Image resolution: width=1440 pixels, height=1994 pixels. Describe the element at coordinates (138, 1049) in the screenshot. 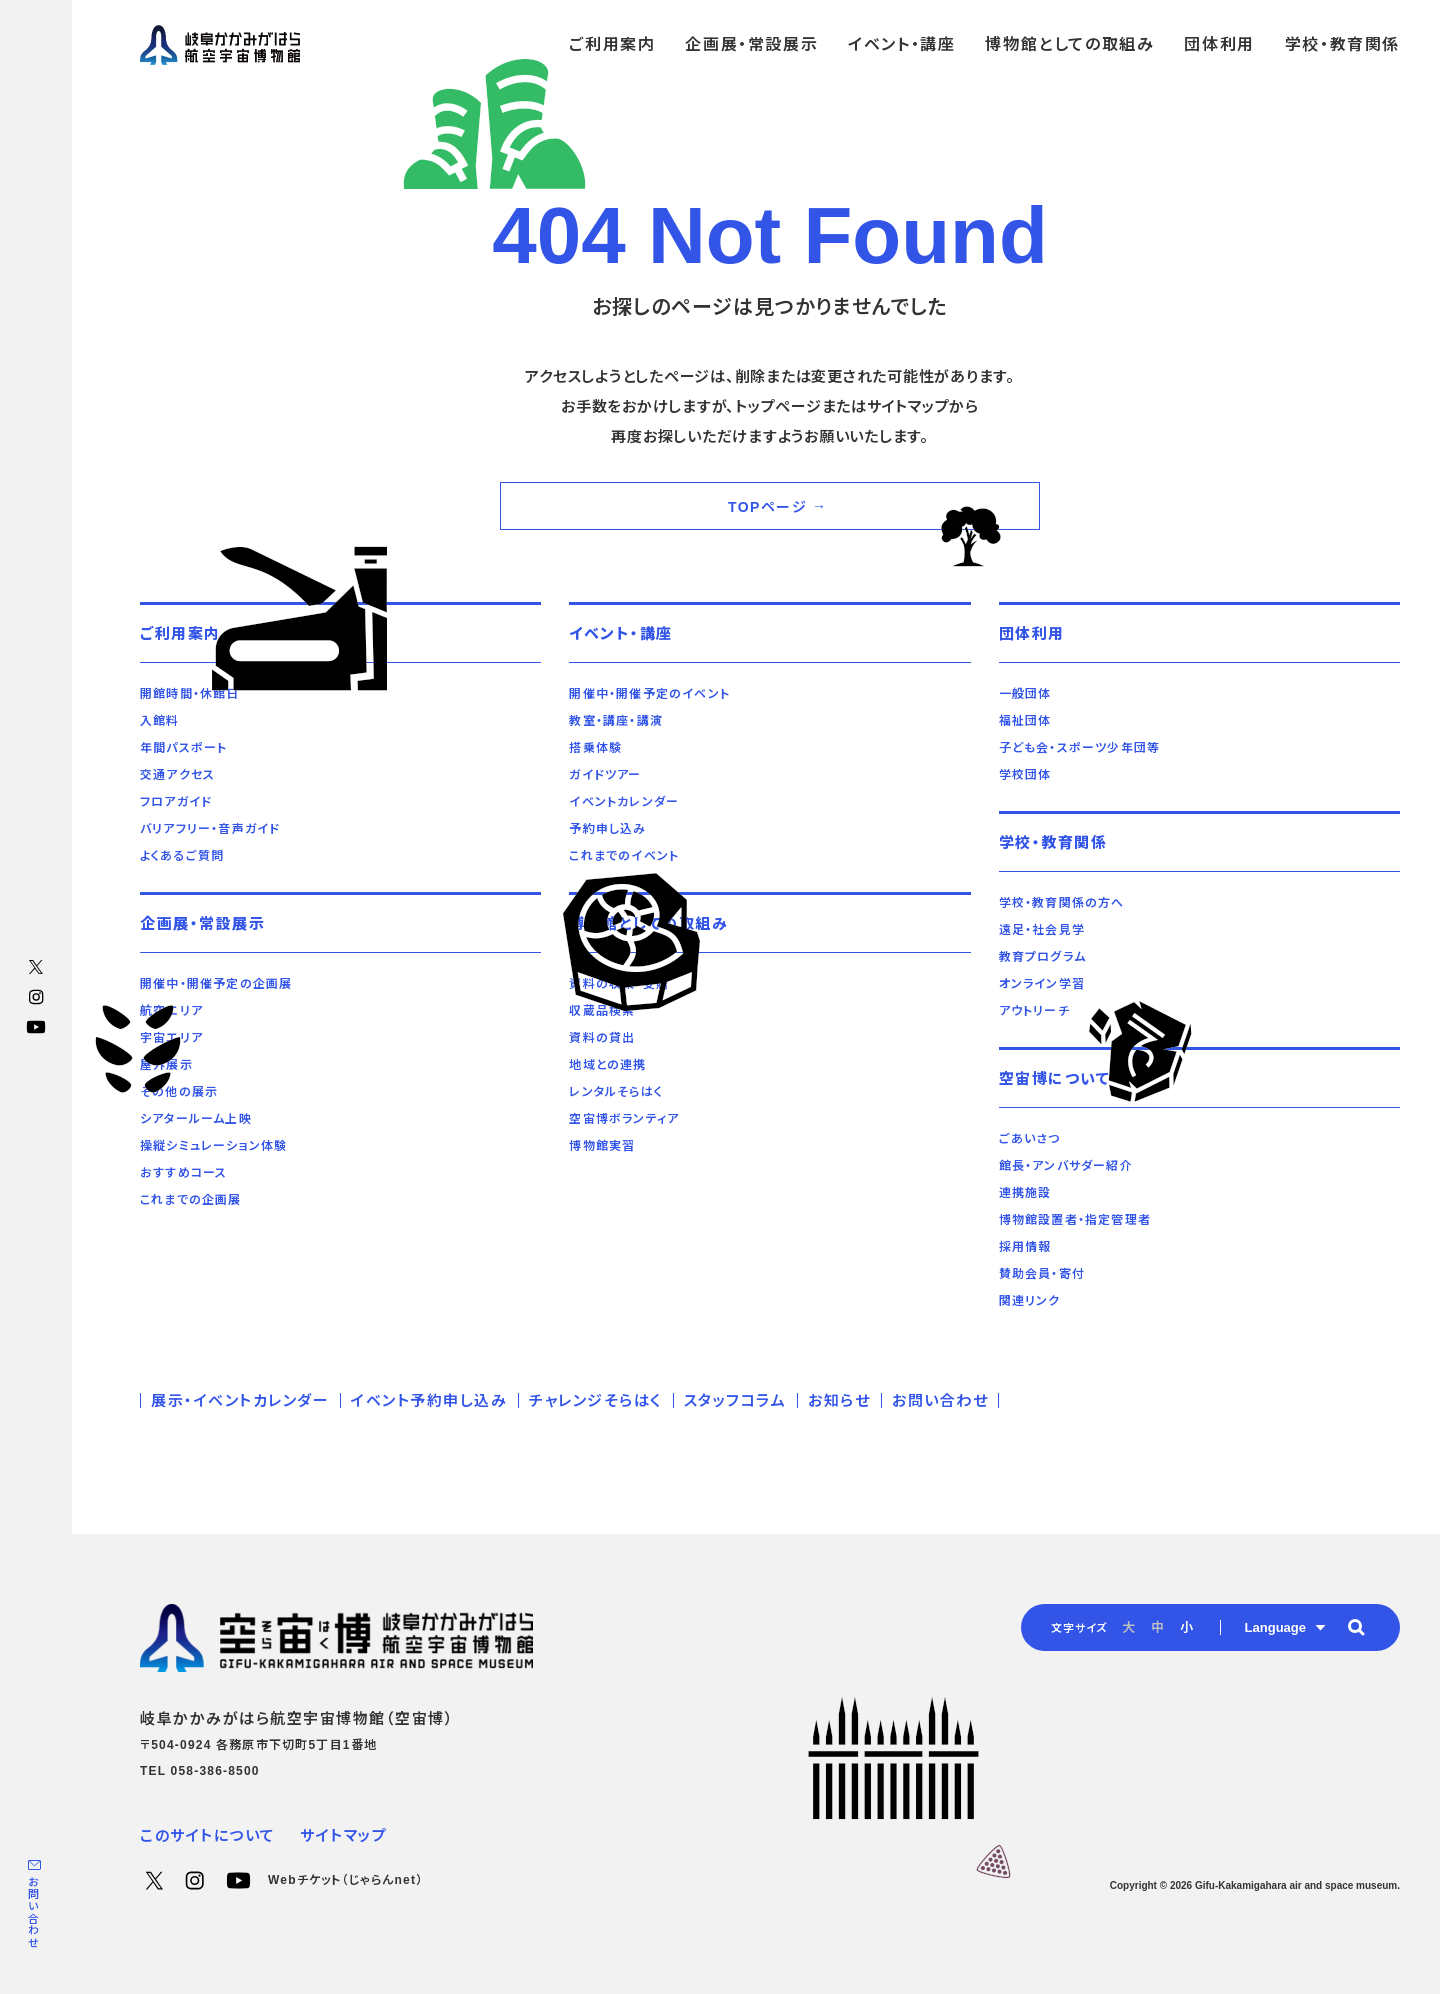

I see `activate hunter vision or tracking mode` at that location.